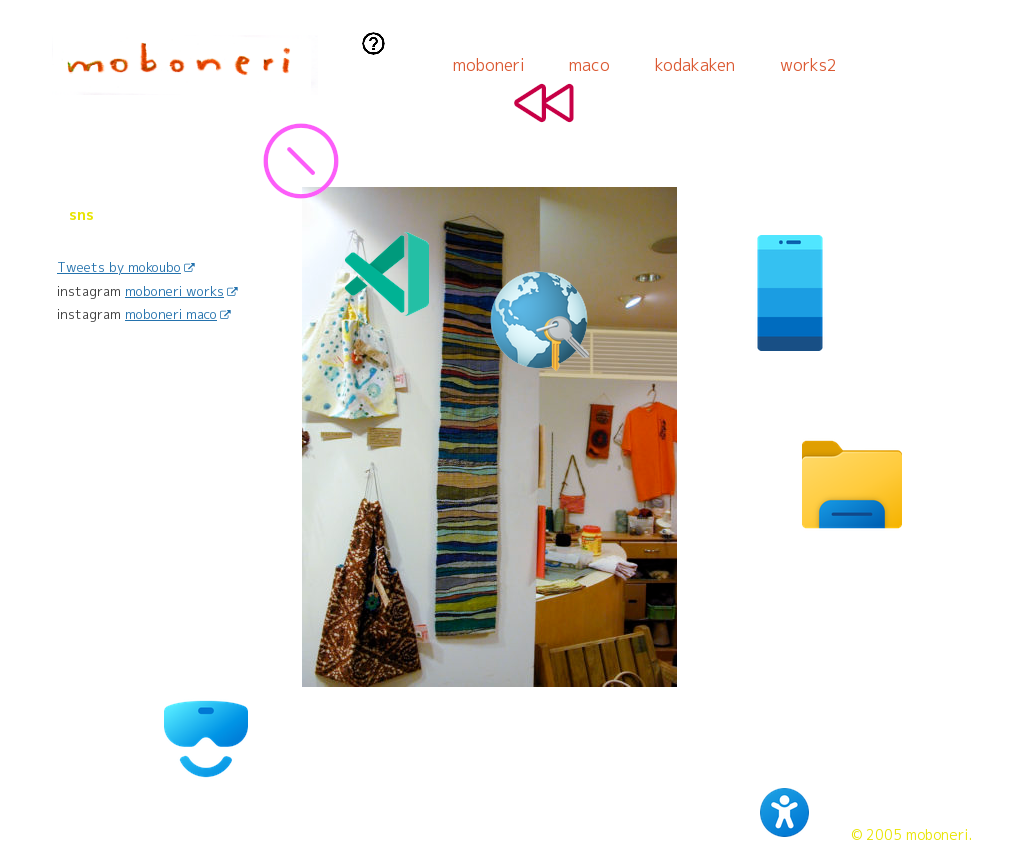  Describe the element at coordinates (206, 739) in the screenshot. I see `open mixed reality portal app` at that location.